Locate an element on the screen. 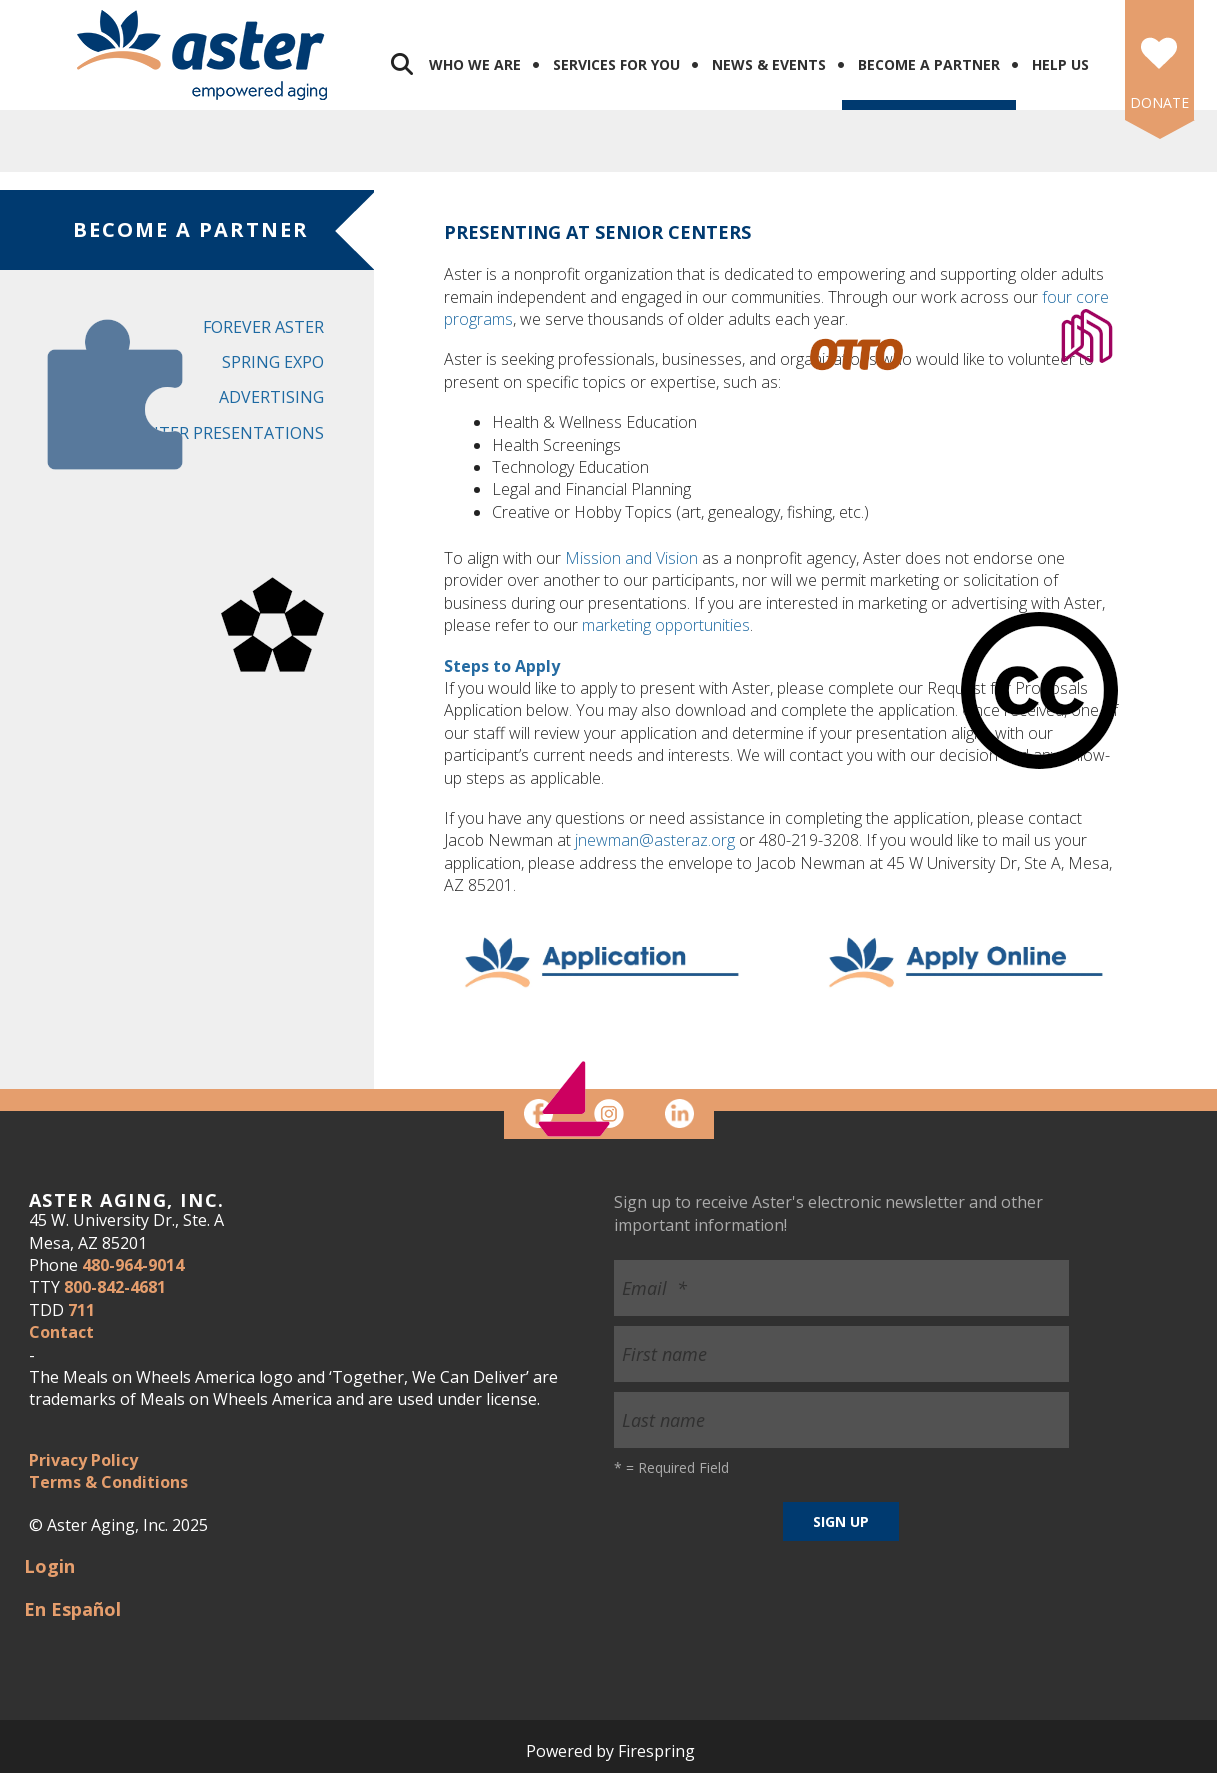  rootssage app or service logo is located at coordinates (272, 624).